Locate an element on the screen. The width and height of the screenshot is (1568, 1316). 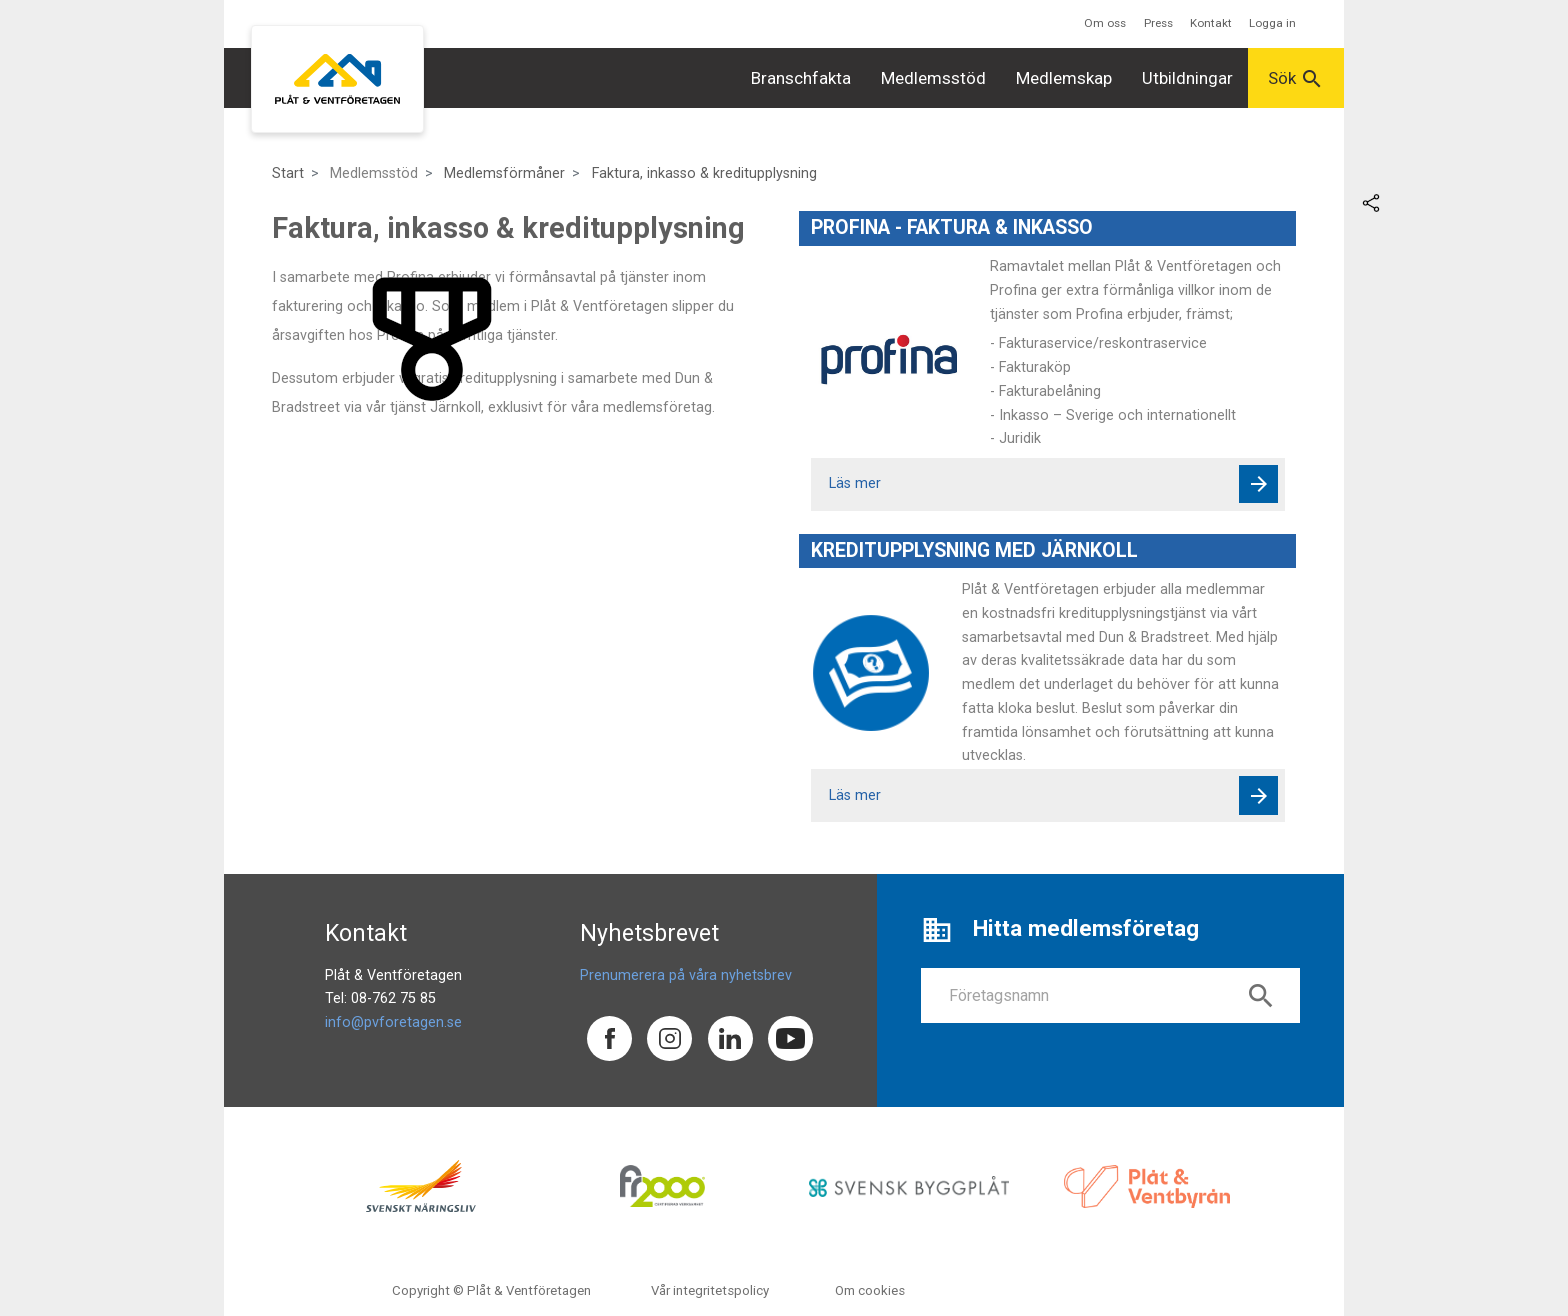
view achievements or awards is located at coordinates (432, 332).